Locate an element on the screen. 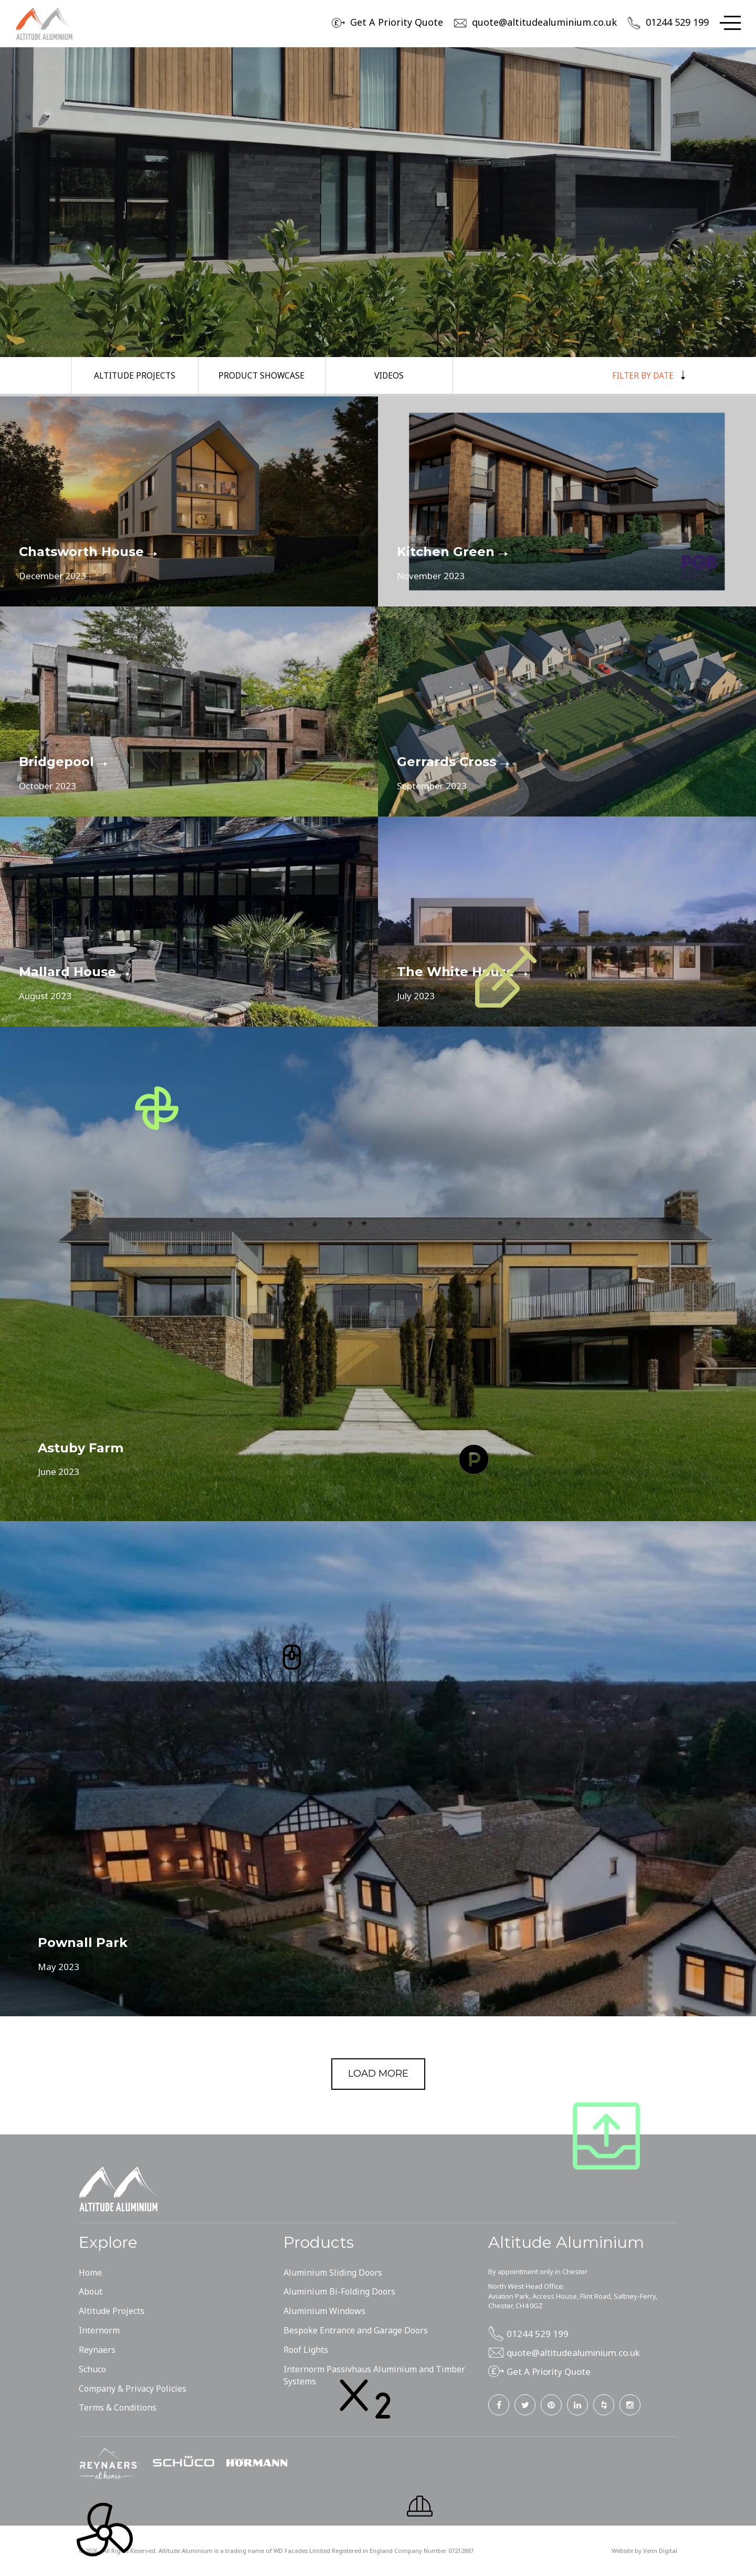 This screenshot has width=756, height=2576. upload file from tray is located at coordinates (606, 2136).